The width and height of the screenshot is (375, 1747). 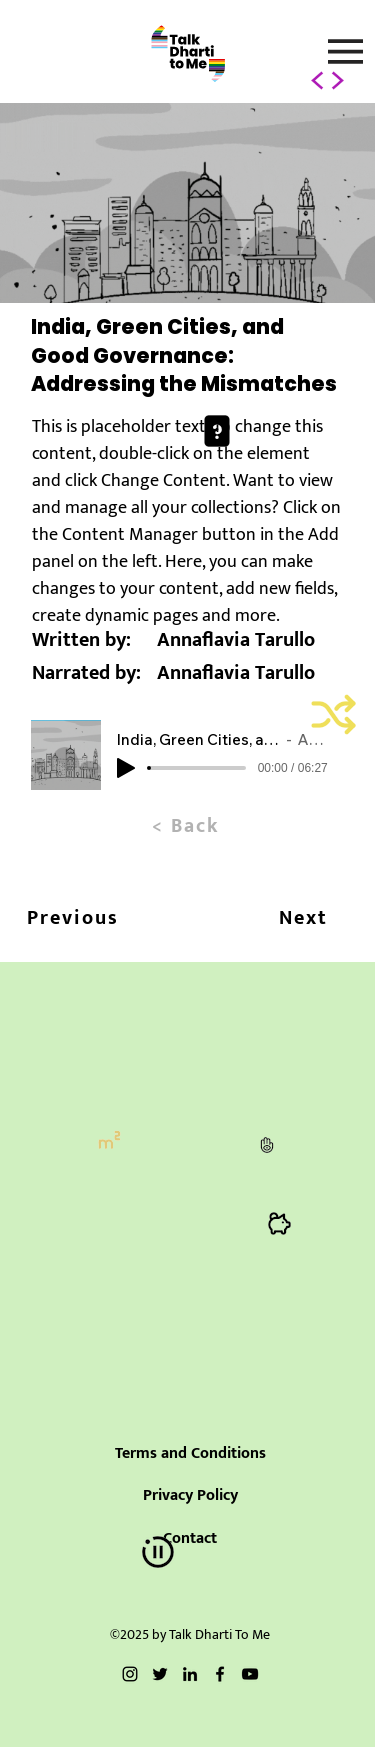 I want to click on access hand tracking or gesture recognition settings, so click(x=267, y=1145).